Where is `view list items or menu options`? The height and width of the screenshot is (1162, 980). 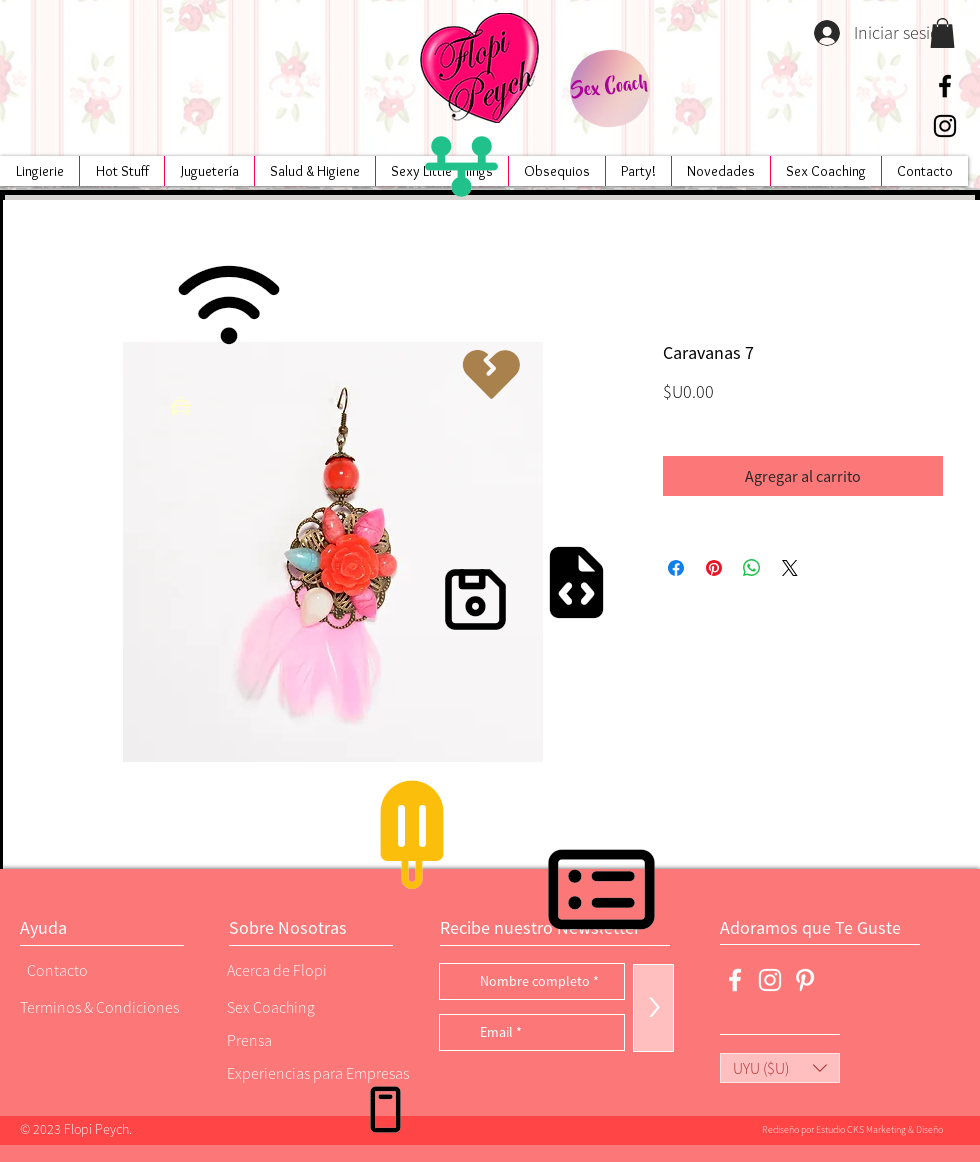 view list items or menu options is located at coordinates (601, 889).